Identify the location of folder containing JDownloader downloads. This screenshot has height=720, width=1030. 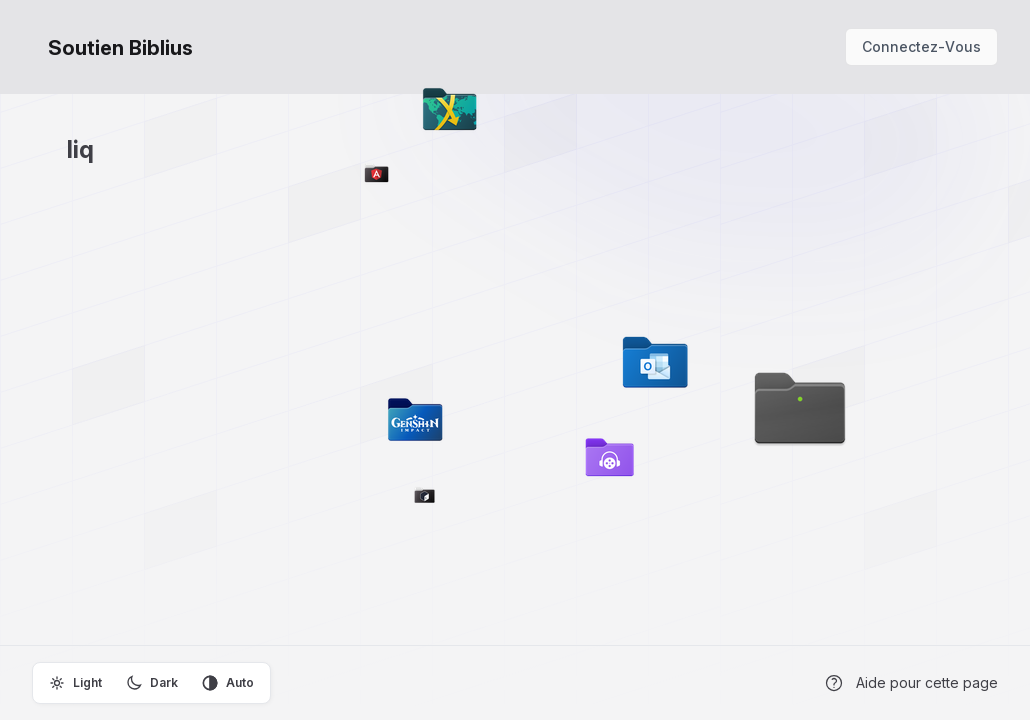
(449, 110).